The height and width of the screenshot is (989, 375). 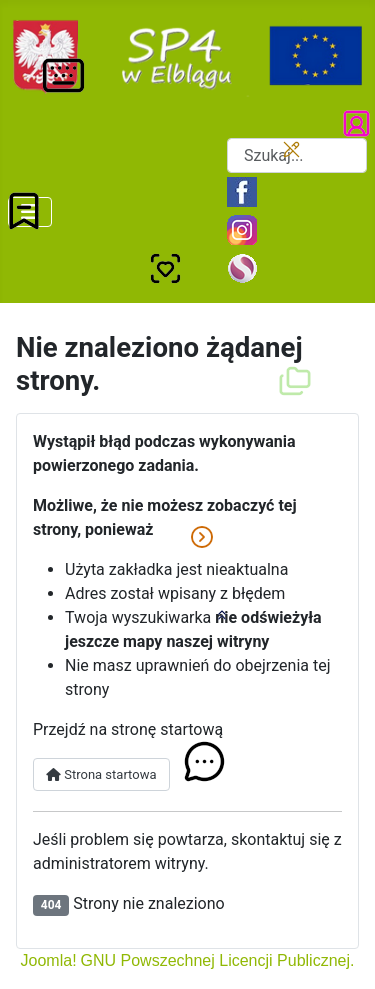 What do you see at coordinates (24, 211) in the screenshot?
I see `remove from saved bookmarks` at bounding box center [24, 211].